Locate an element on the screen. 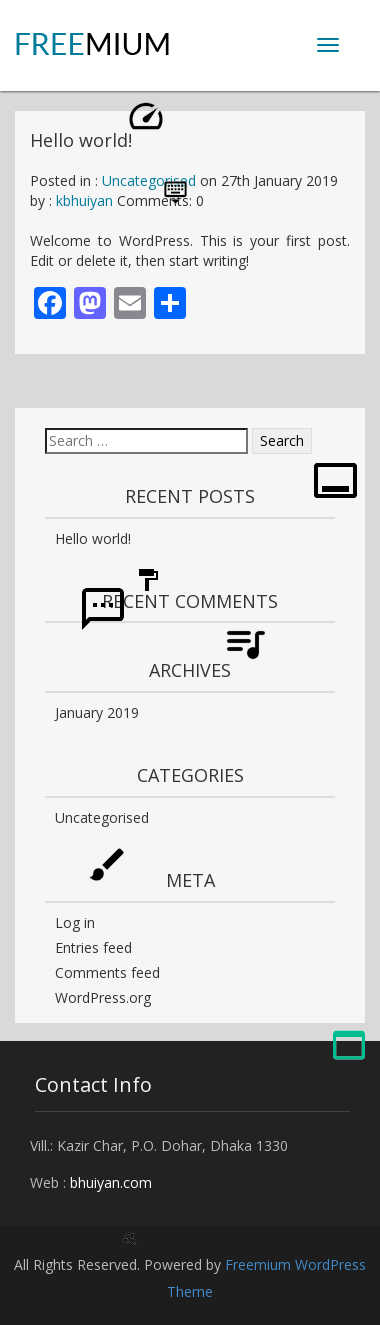  hide the on-screen keyboard is located at coordinates (175, 191).